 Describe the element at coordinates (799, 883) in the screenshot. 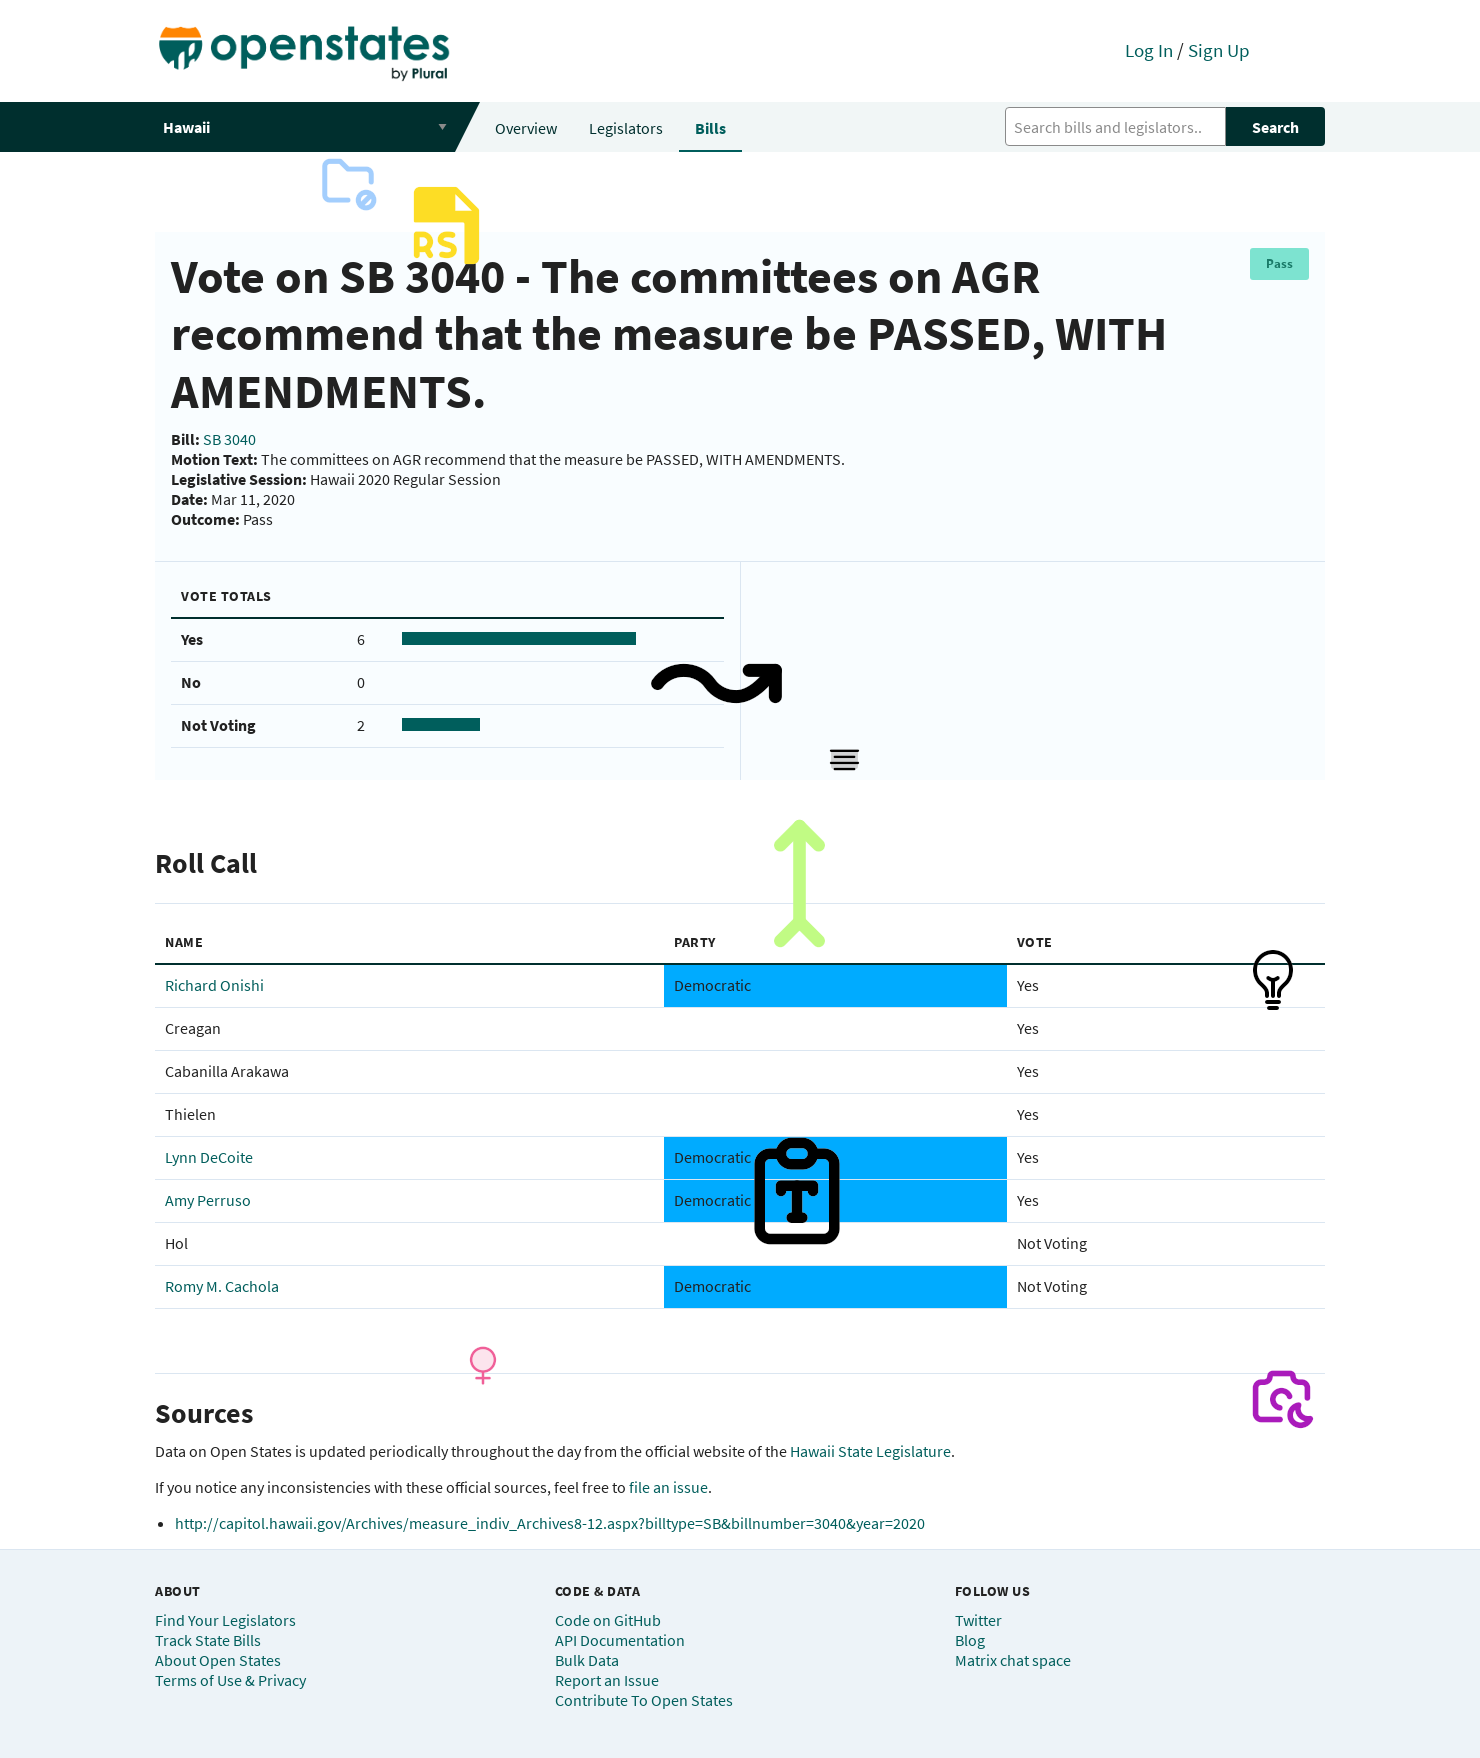

I see `scroll to top of page` at that location.